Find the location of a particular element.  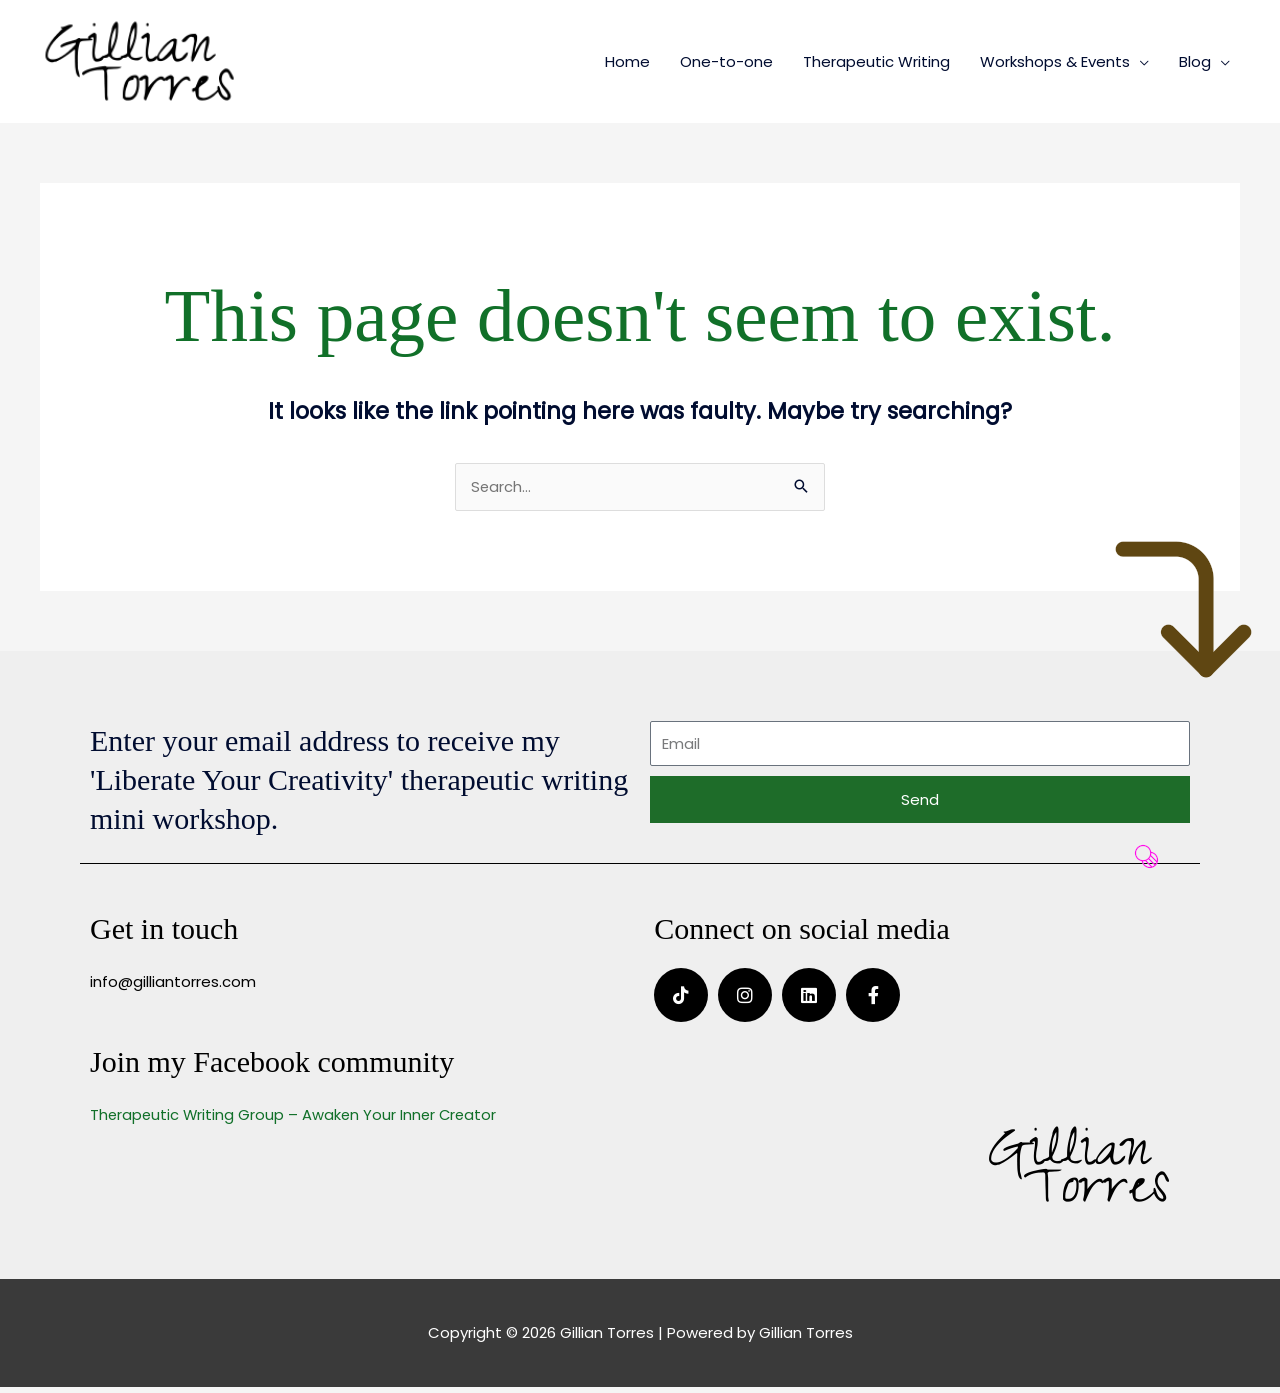

navigate right then down is located at coordinates (1183, 609).